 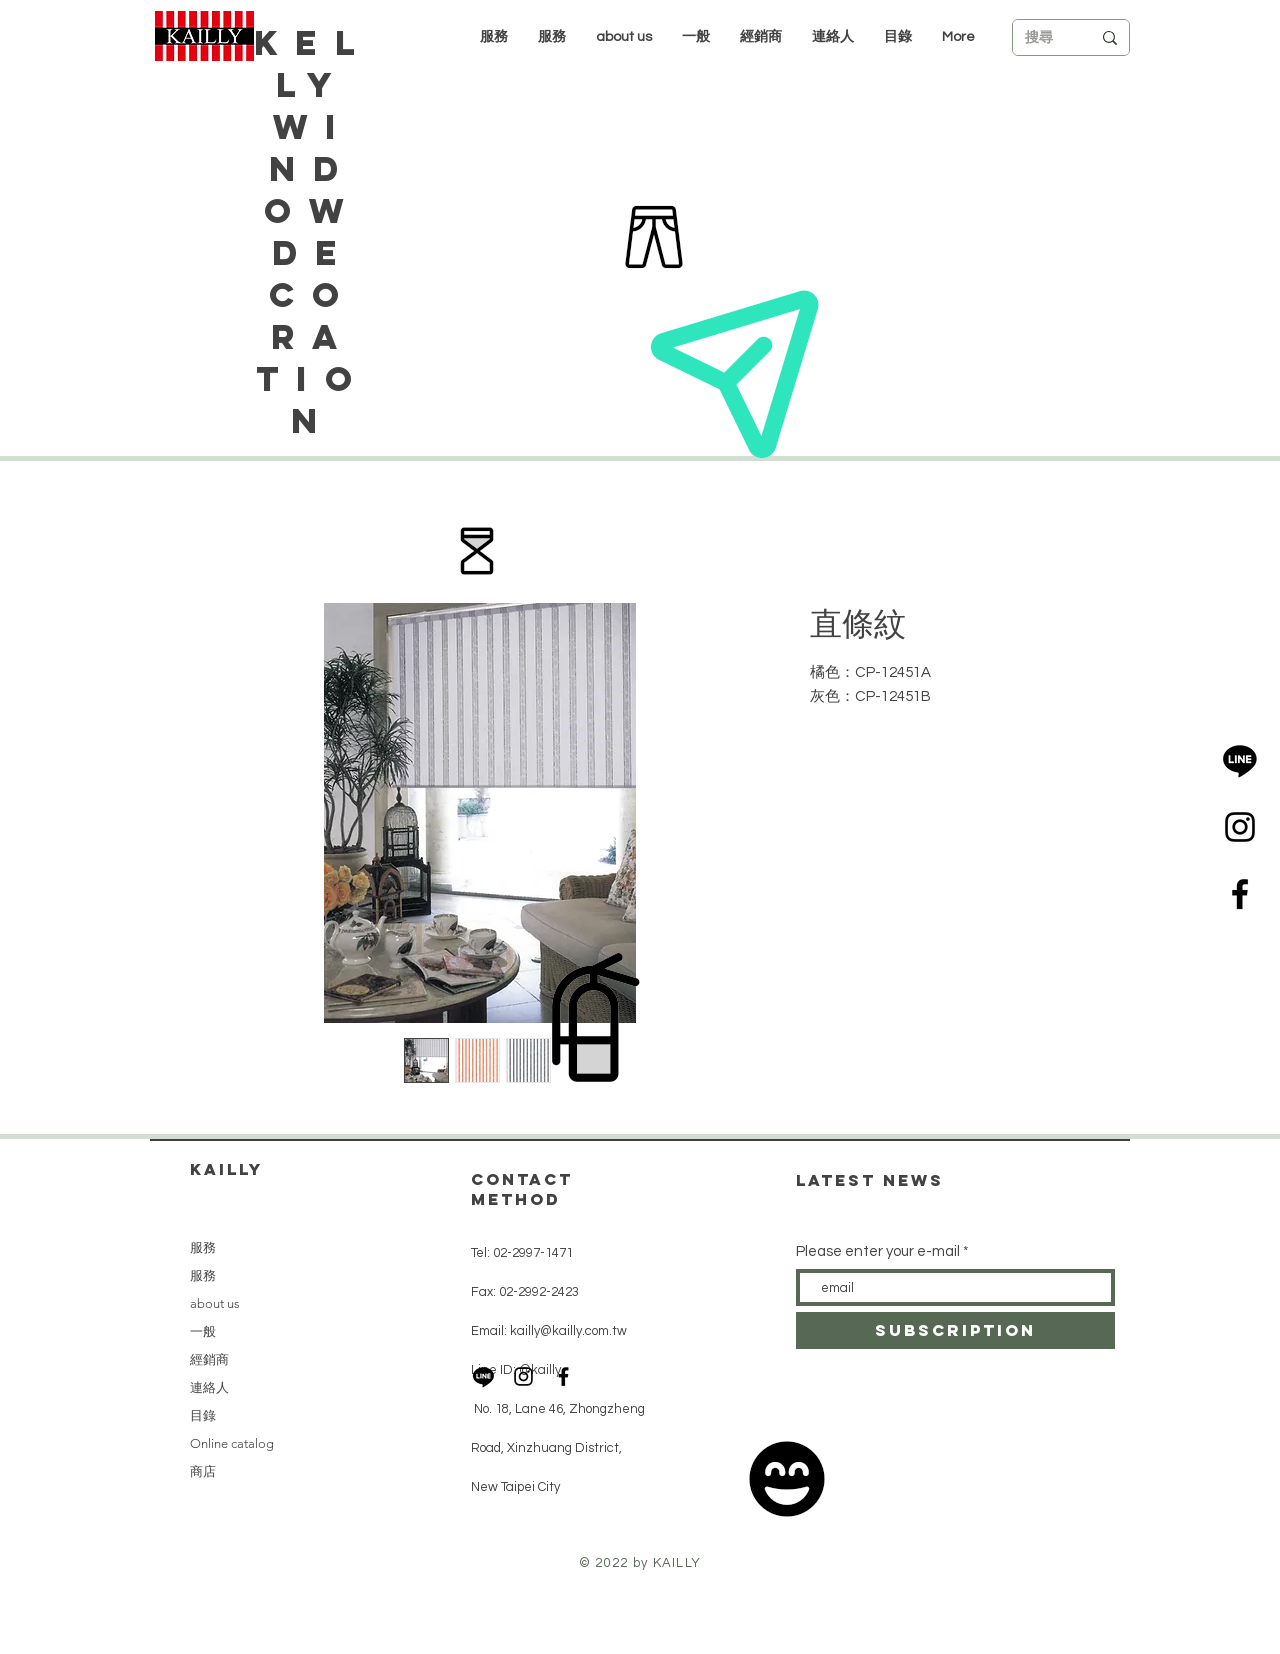 What do you see at coordinates (589, 1019) in the screenshot?
I see `access fire safety information` at bounding box center [589, 1019].